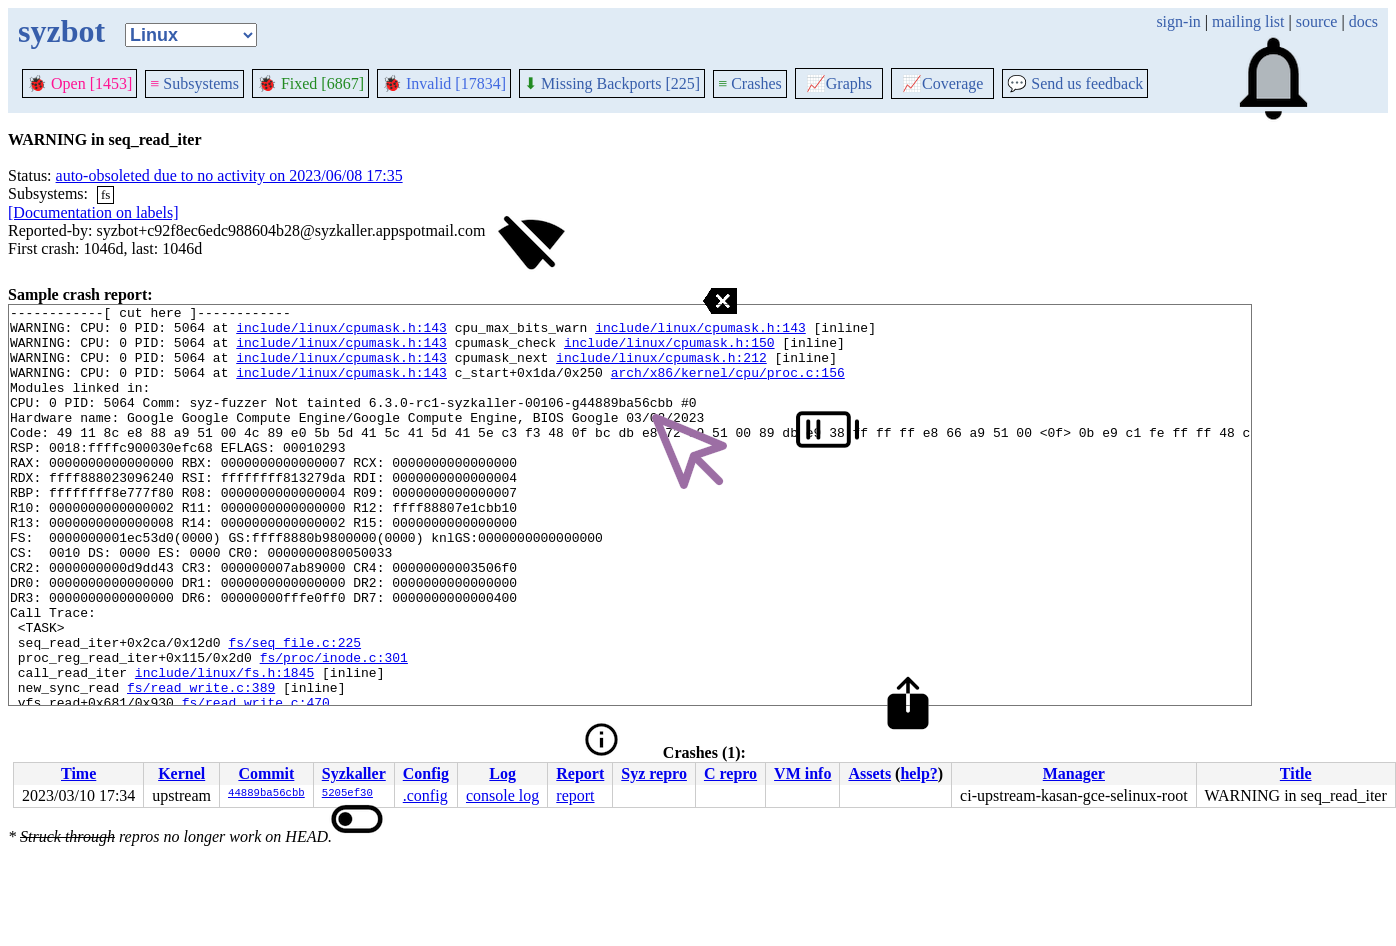 This screenshot has height=946, width=1396. What do you see at coordinates (357, 819) in the screenshot?
I see `toggle switch in off position` at bounding box center [357, 819].